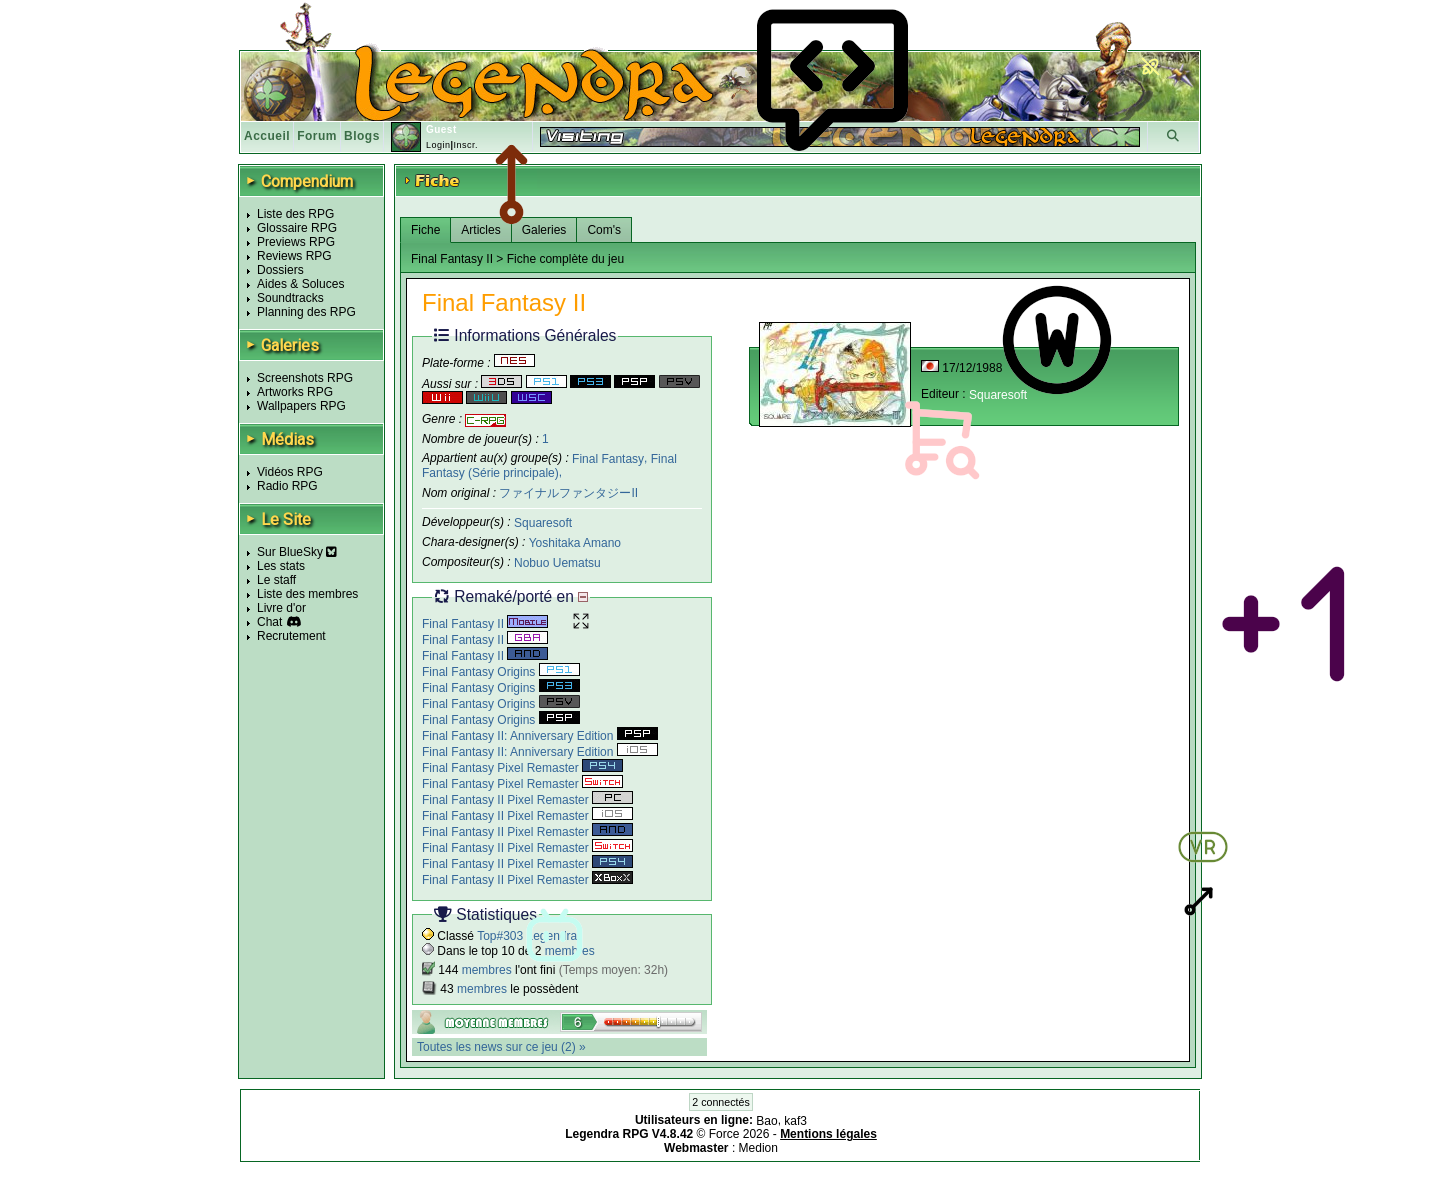 The width and height of the screenshot is (1440, 1177). What do you see at coordinates (581, 621) in the screenshot?
I see `expand to fullscreen mode` at bounding box center [581, 621].